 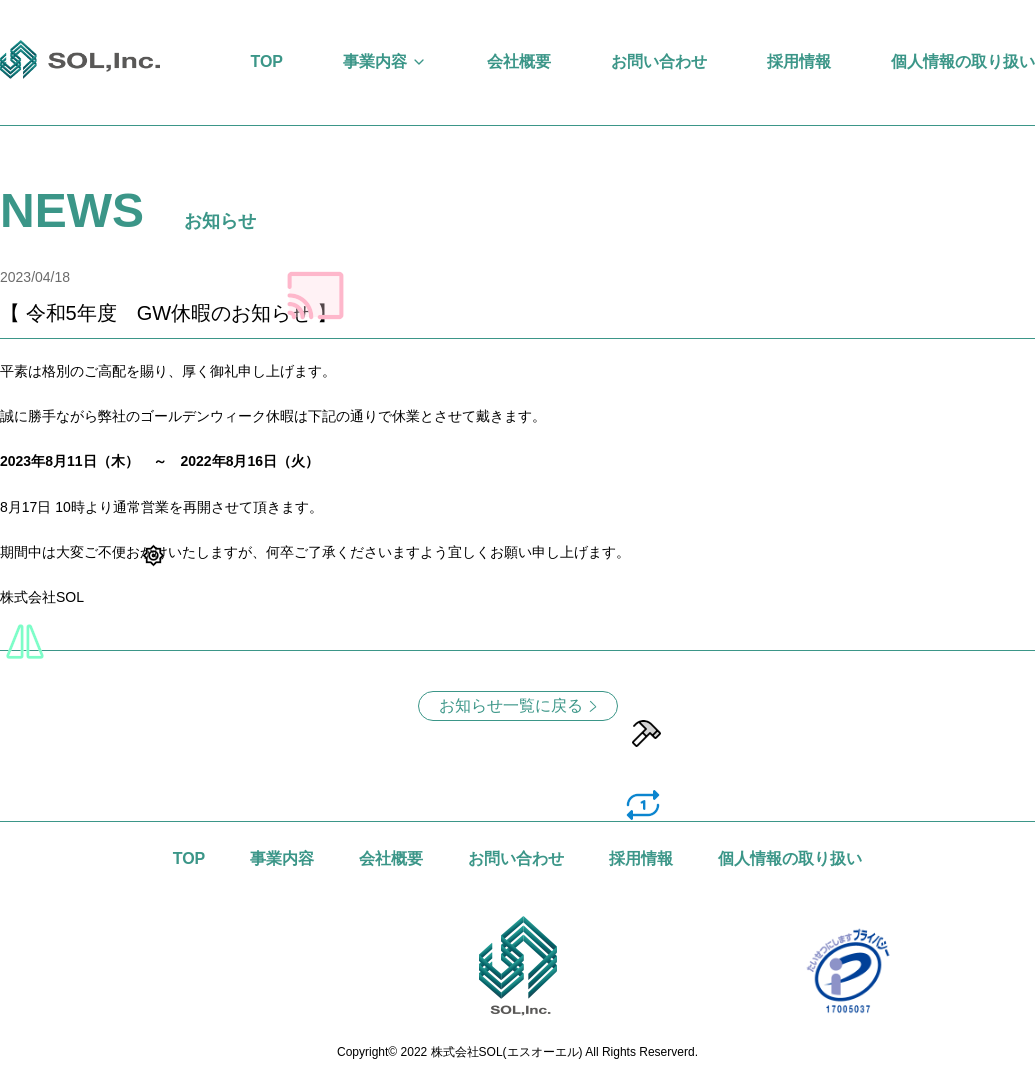 What do you see at coordinates (643, 805) in the screenshot?
I see `repeat current track once` at bounding box center [643, 805].